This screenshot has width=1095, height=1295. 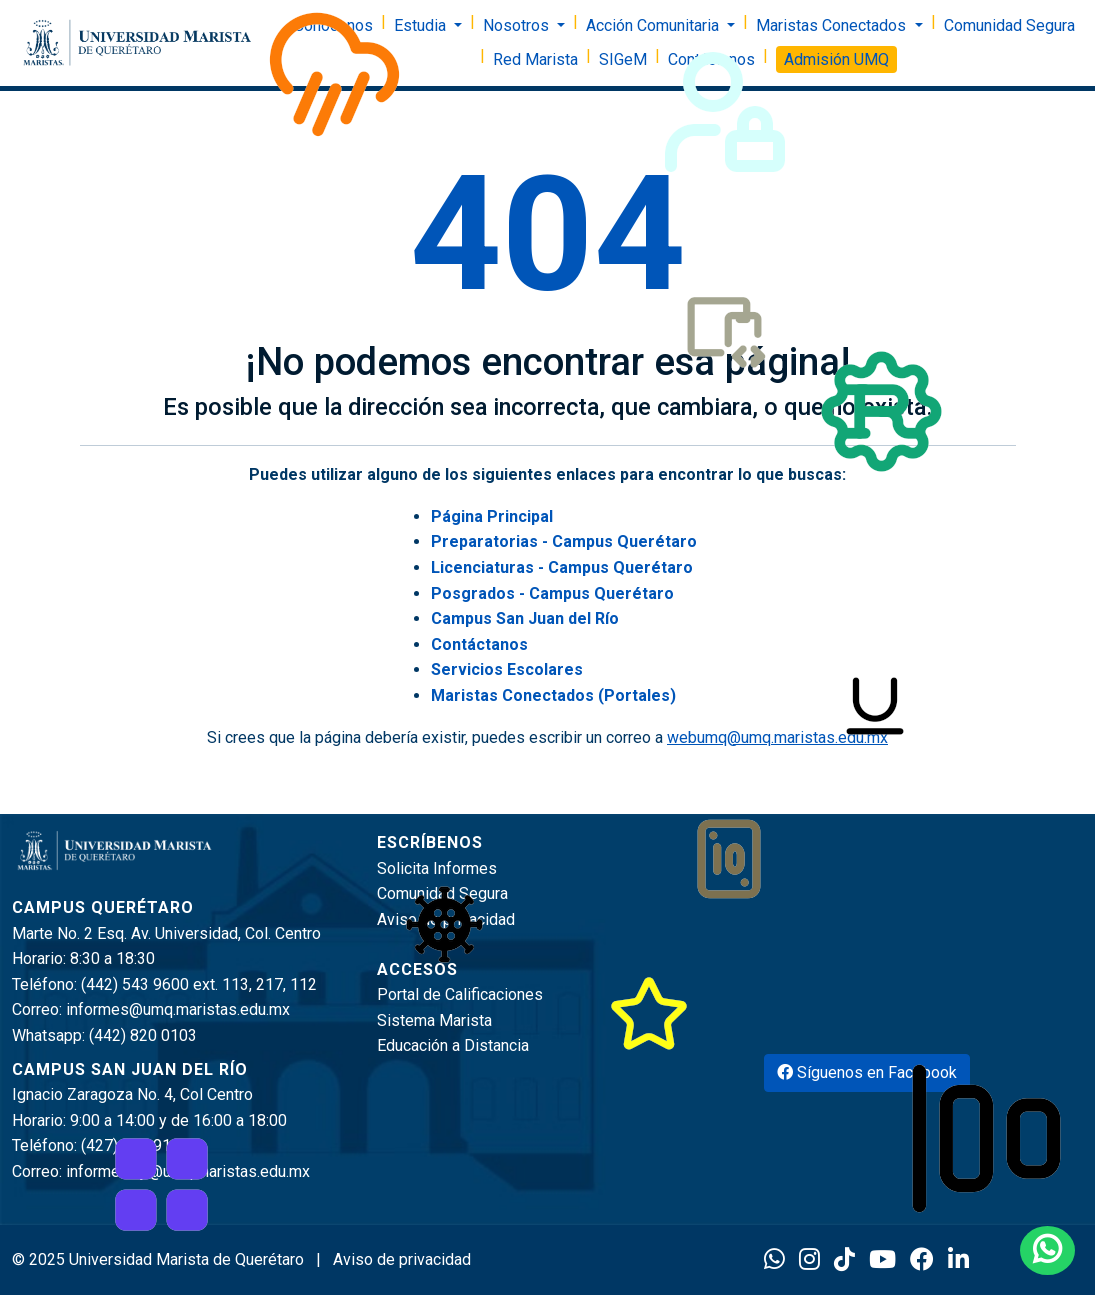 I want to click on represents a 10 playing card in a card game, so click(x=729, y=859).